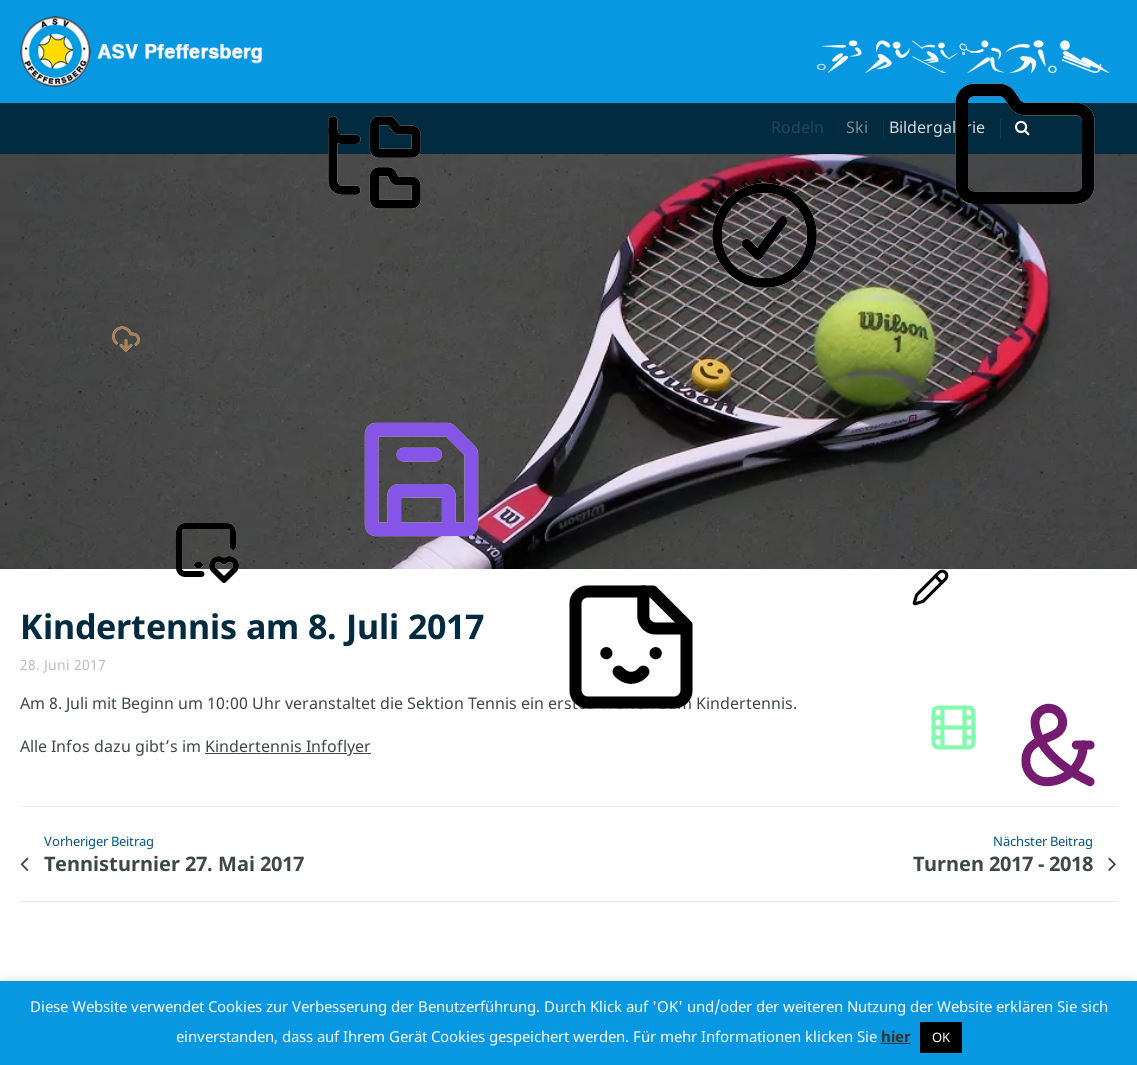 This screenshot has width=1137, height=1065. What do you see at coordinates (126, 339) in the screenshot?
I see `download file from cloud storage` at bounding box center [126, 339].